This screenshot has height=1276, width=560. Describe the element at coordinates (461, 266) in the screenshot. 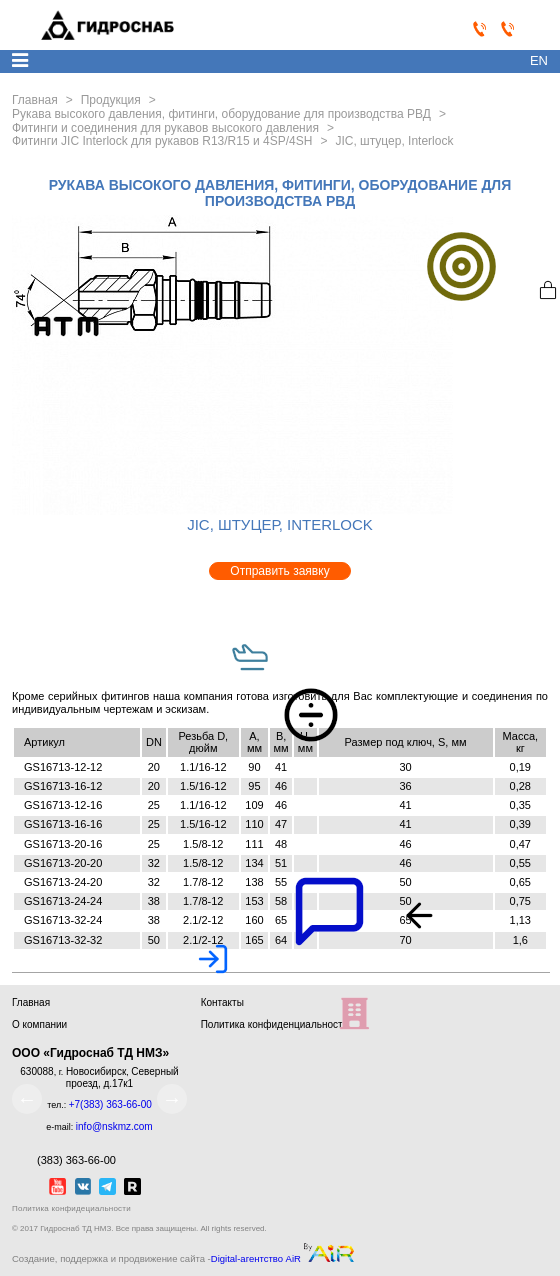

I see `set a goal or target` at that location.